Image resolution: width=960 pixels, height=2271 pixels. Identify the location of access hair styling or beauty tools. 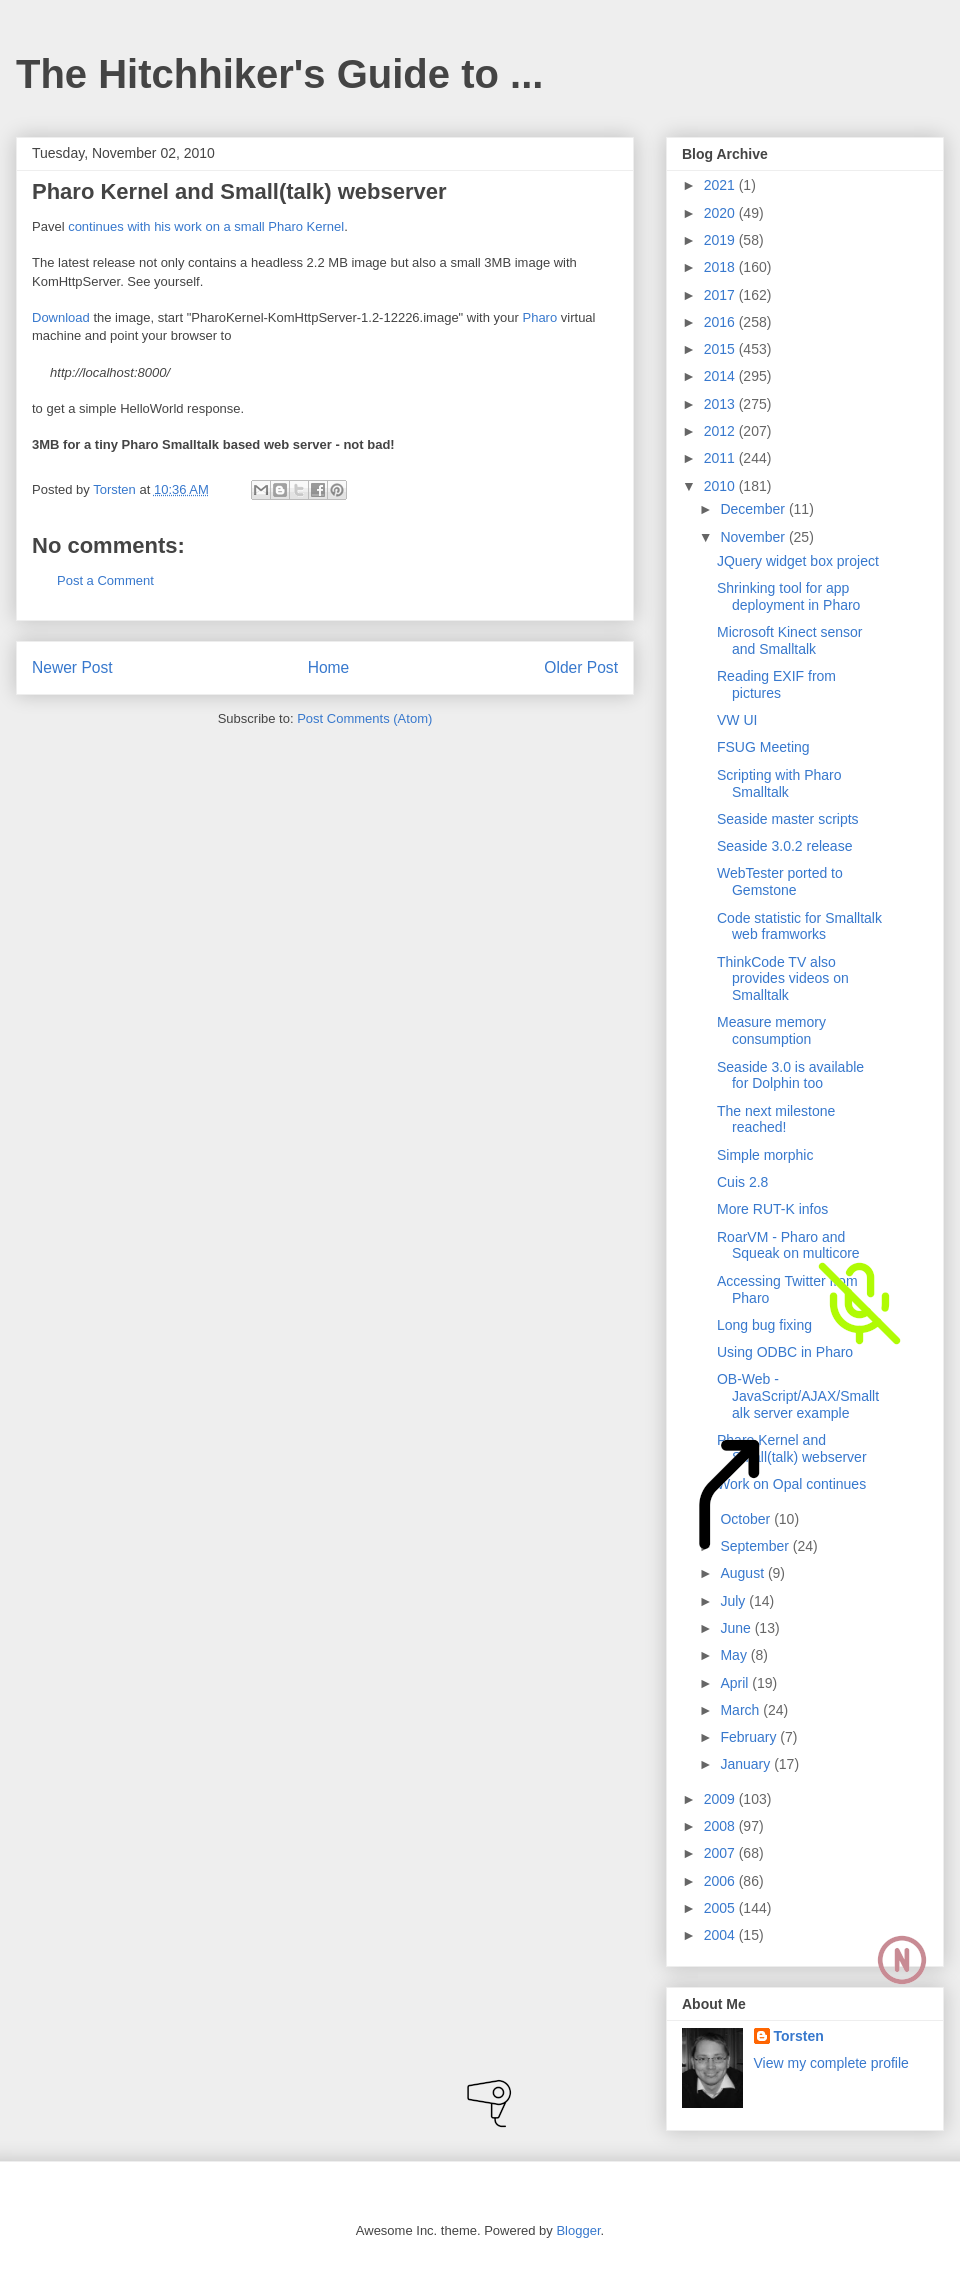
(490, 2101).